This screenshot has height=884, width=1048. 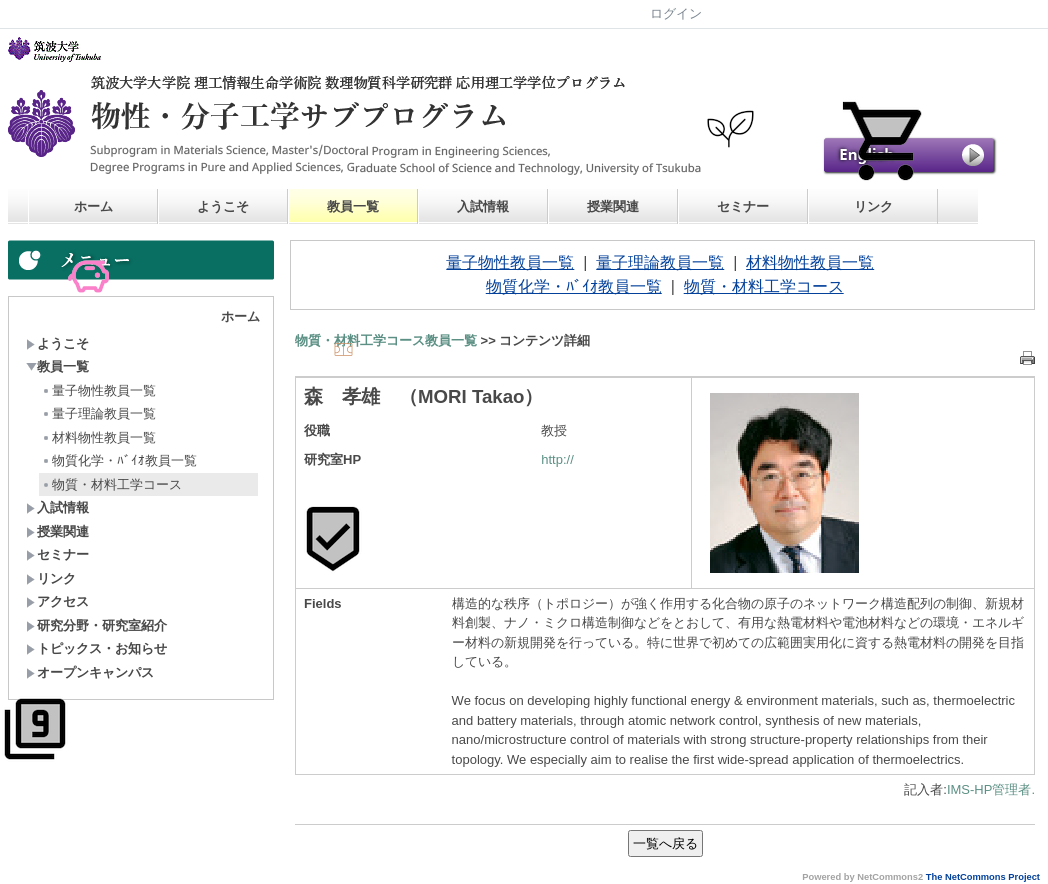 What do you see at coordinates (88, 276) in the screenshot?
I see `access savings or budget features` at bounding box center [88, 276].